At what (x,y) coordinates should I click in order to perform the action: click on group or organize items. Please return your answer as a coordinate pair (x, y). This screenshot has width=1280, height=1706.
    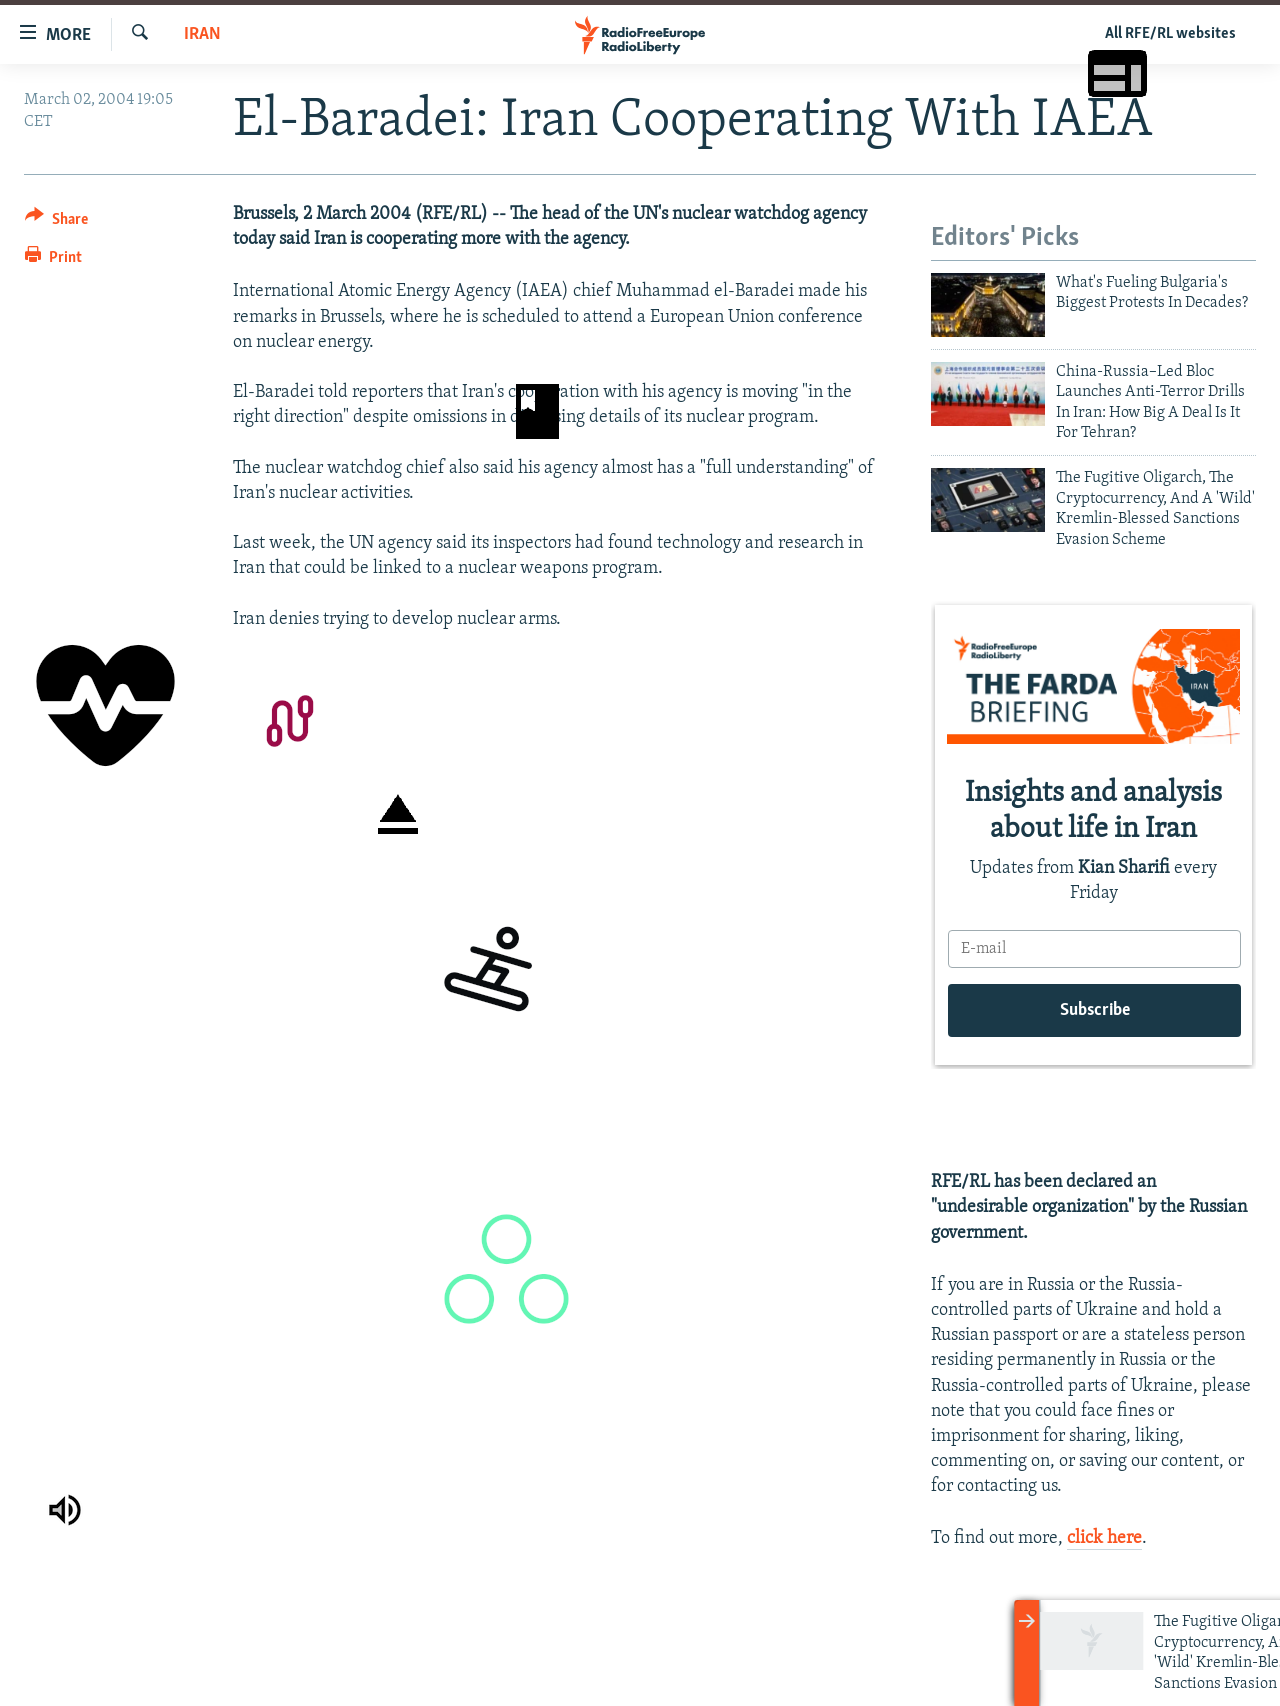
    Looking at the image, I should click on (506, 1271).